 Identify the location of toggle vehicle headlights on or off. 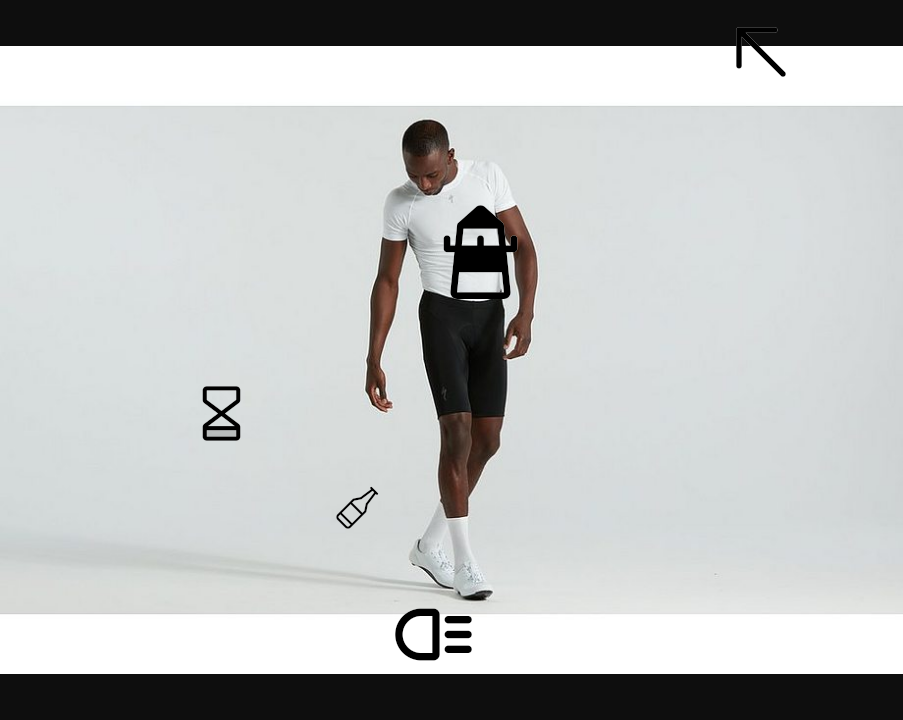
(433, 634).